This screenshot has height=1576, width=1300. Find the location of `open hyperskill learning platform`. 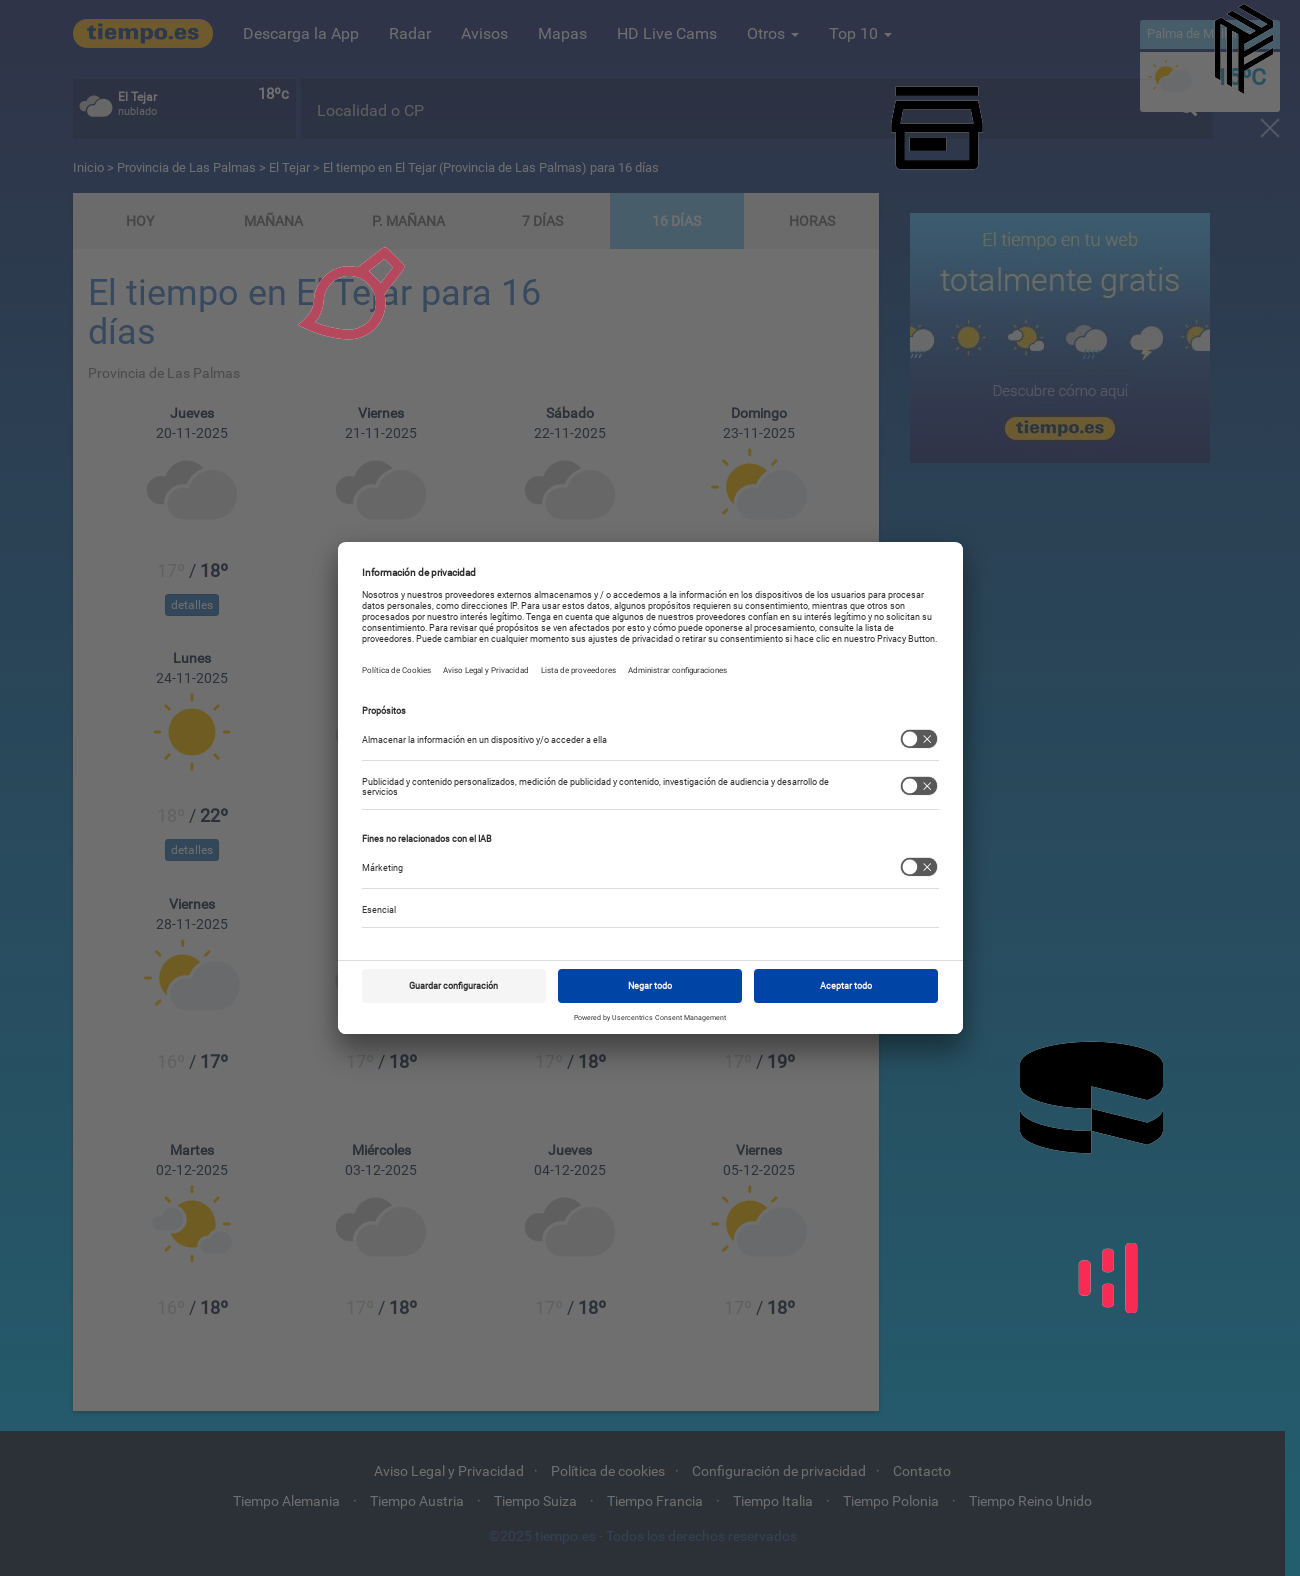

open hyperskill learning platform is located at coordinates (1108, 1278).